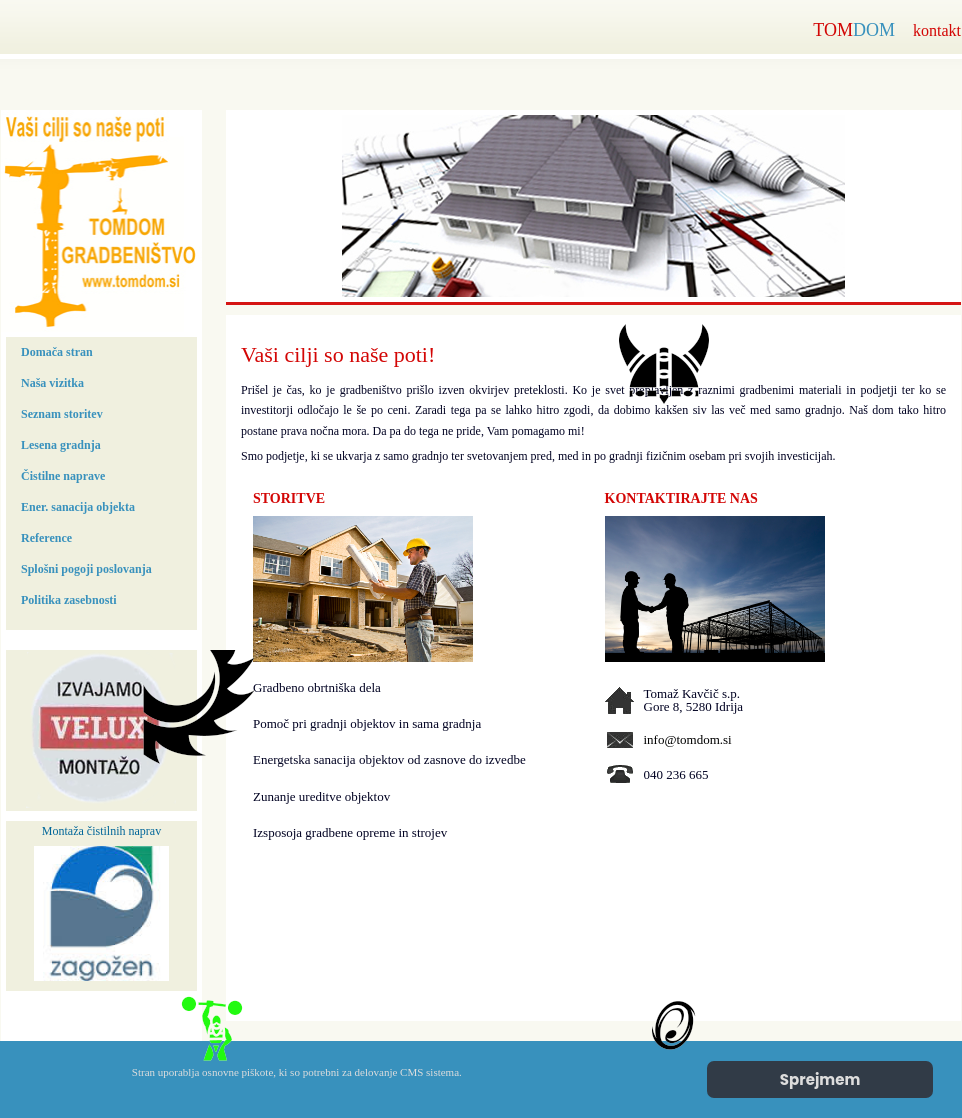 The width and height of the screenshot is (962, 1118). I want to click on access strength training or workout features, so click(212, 1028).